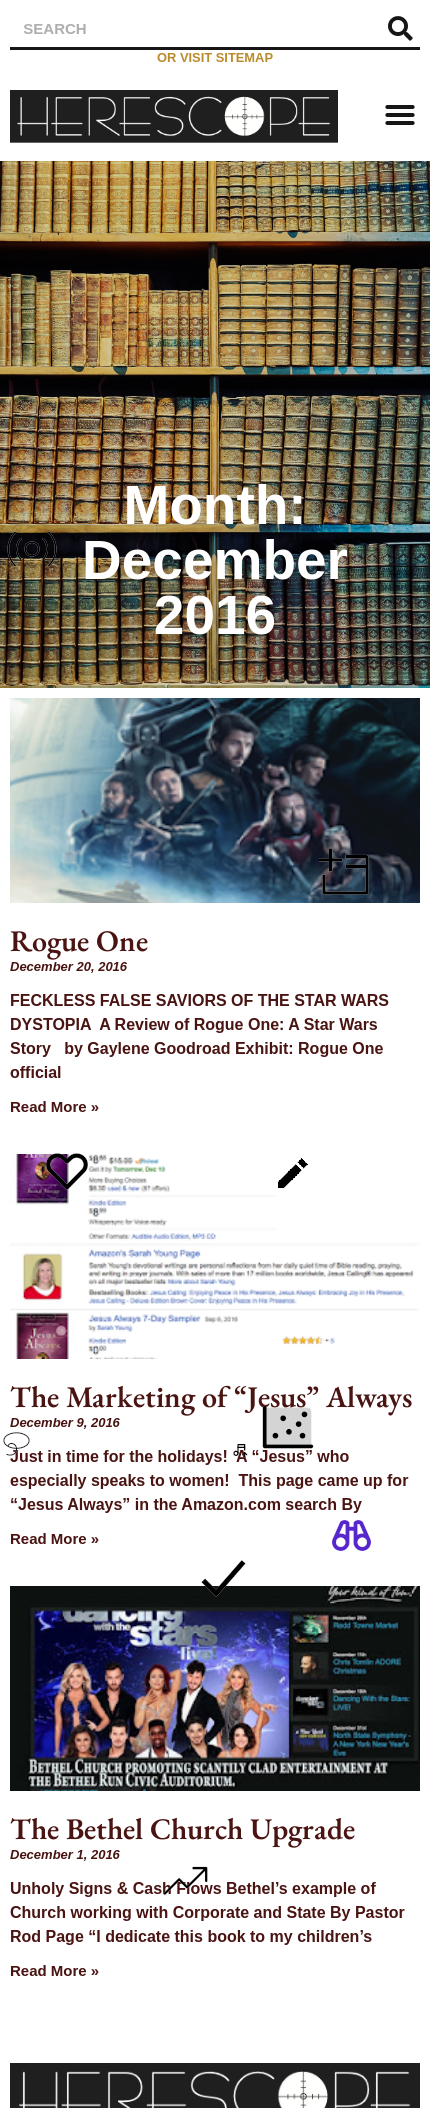 This screenshot has width=430, height=2108. Describe the element at coordinates (185, 1882) in the screenshot. I see `indicates positive growth or upward trend` at that location.